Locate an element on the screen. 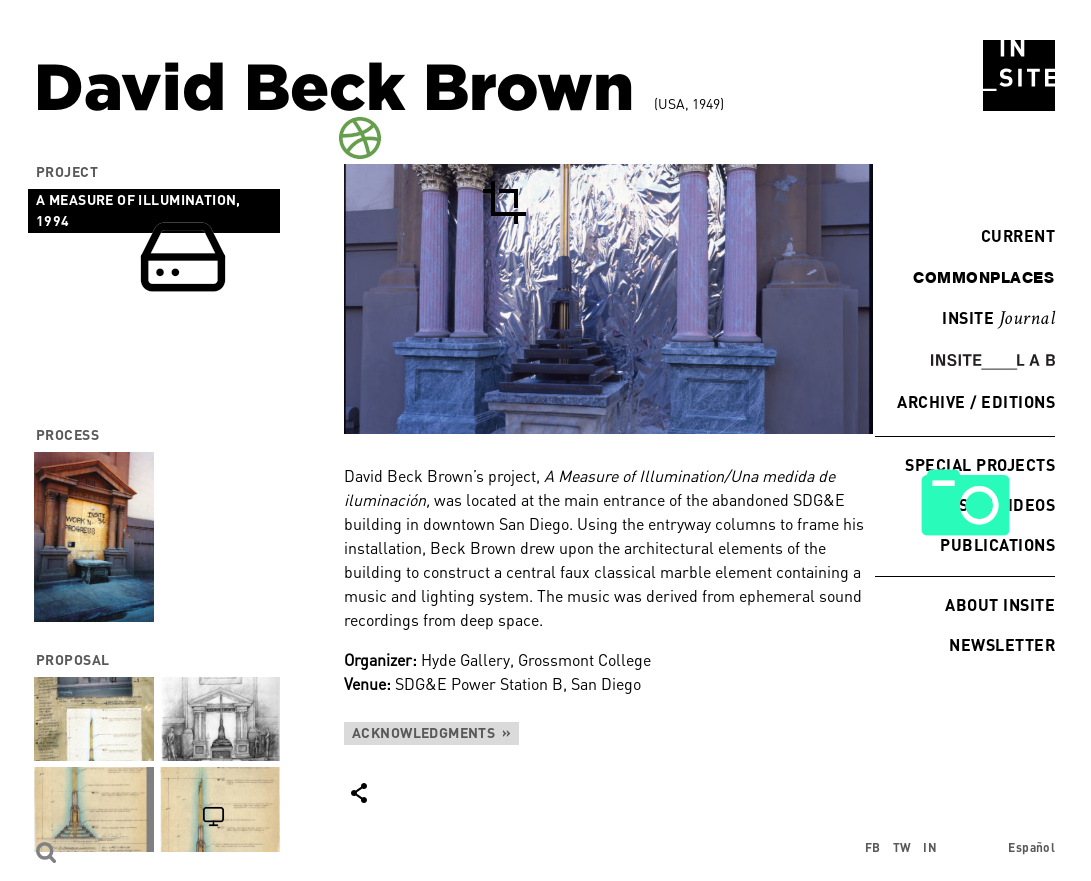 Image resolution: width=1091 pixels, height=881 pixels. switch to desktop display mode is located at coordinates (213, 816).